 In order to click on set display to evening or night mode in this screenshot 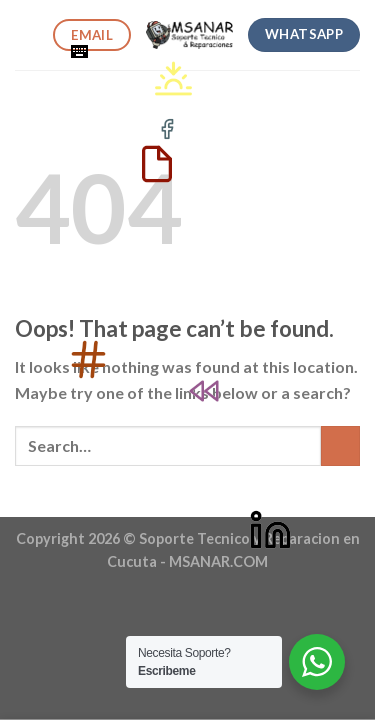, I will do `click(173, 78)`.